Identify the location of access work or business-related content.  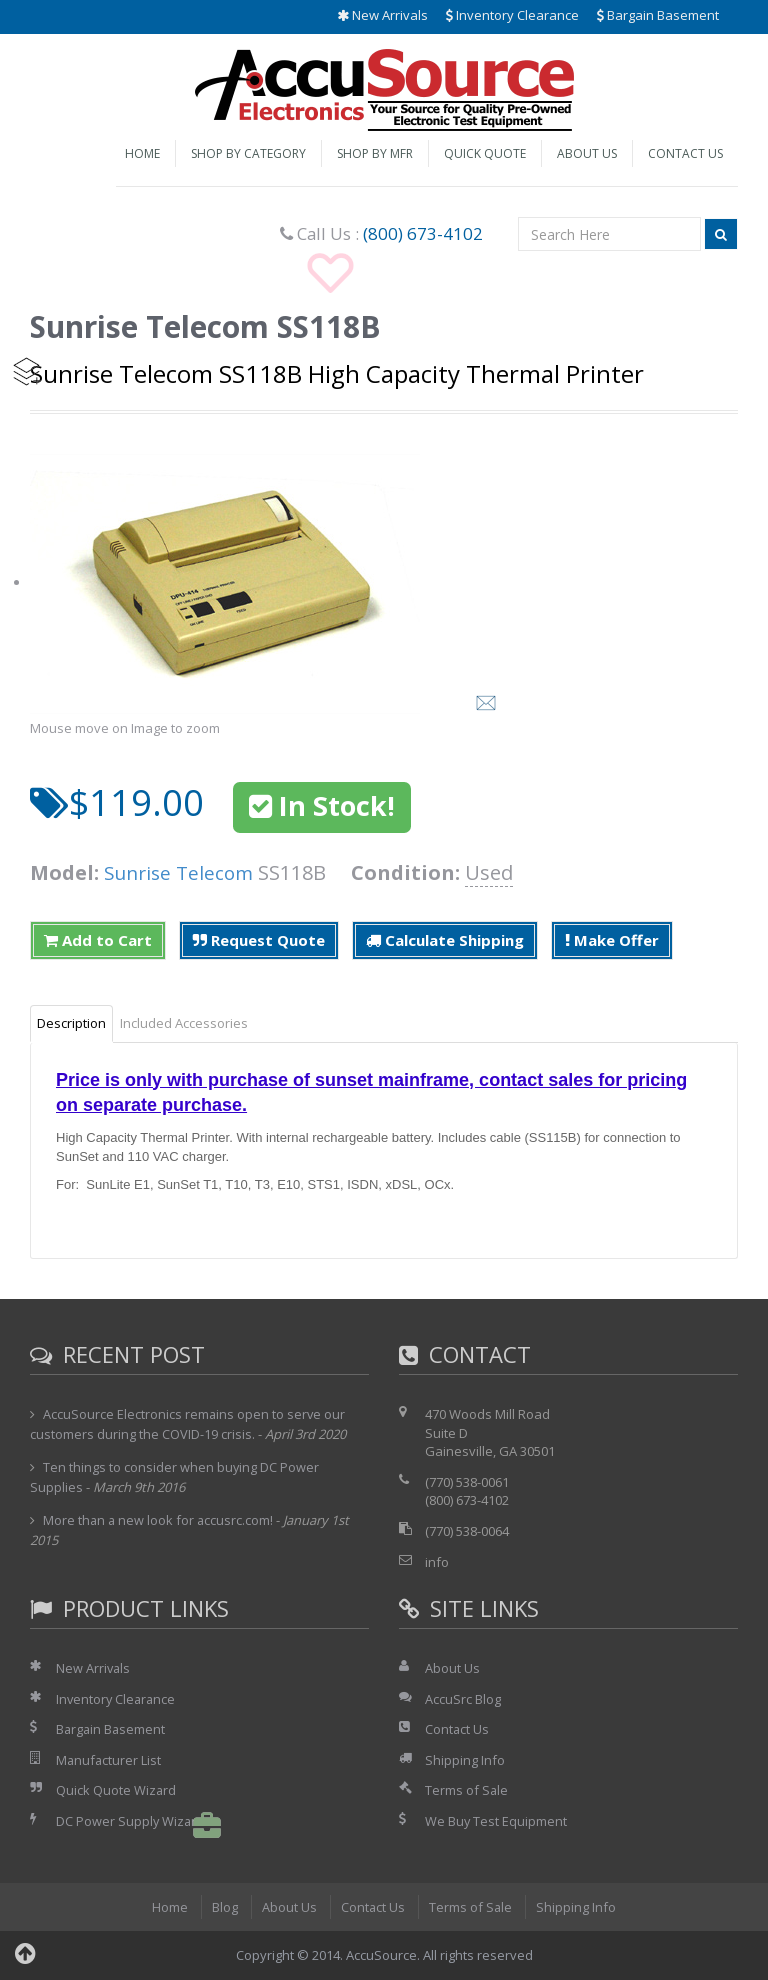
(207, 1826).